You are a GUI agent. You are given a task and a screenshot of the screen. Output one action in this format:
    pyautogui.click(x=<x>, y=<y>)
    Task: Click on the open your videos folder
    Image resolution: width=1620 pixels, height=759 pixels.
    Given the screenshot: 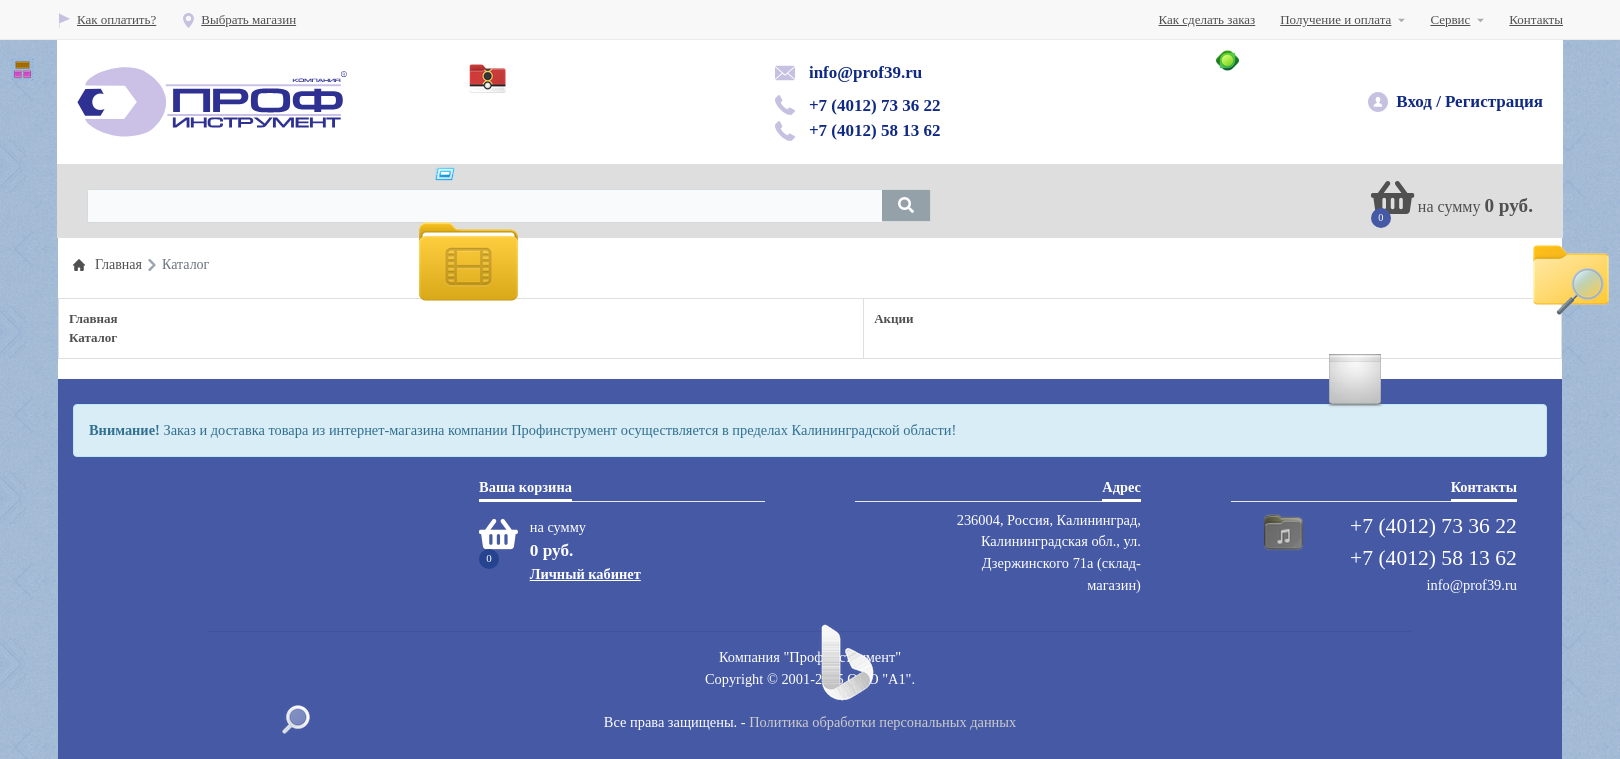 What is the action you would take?
    pyautogui.click(x=468, y=261)
    